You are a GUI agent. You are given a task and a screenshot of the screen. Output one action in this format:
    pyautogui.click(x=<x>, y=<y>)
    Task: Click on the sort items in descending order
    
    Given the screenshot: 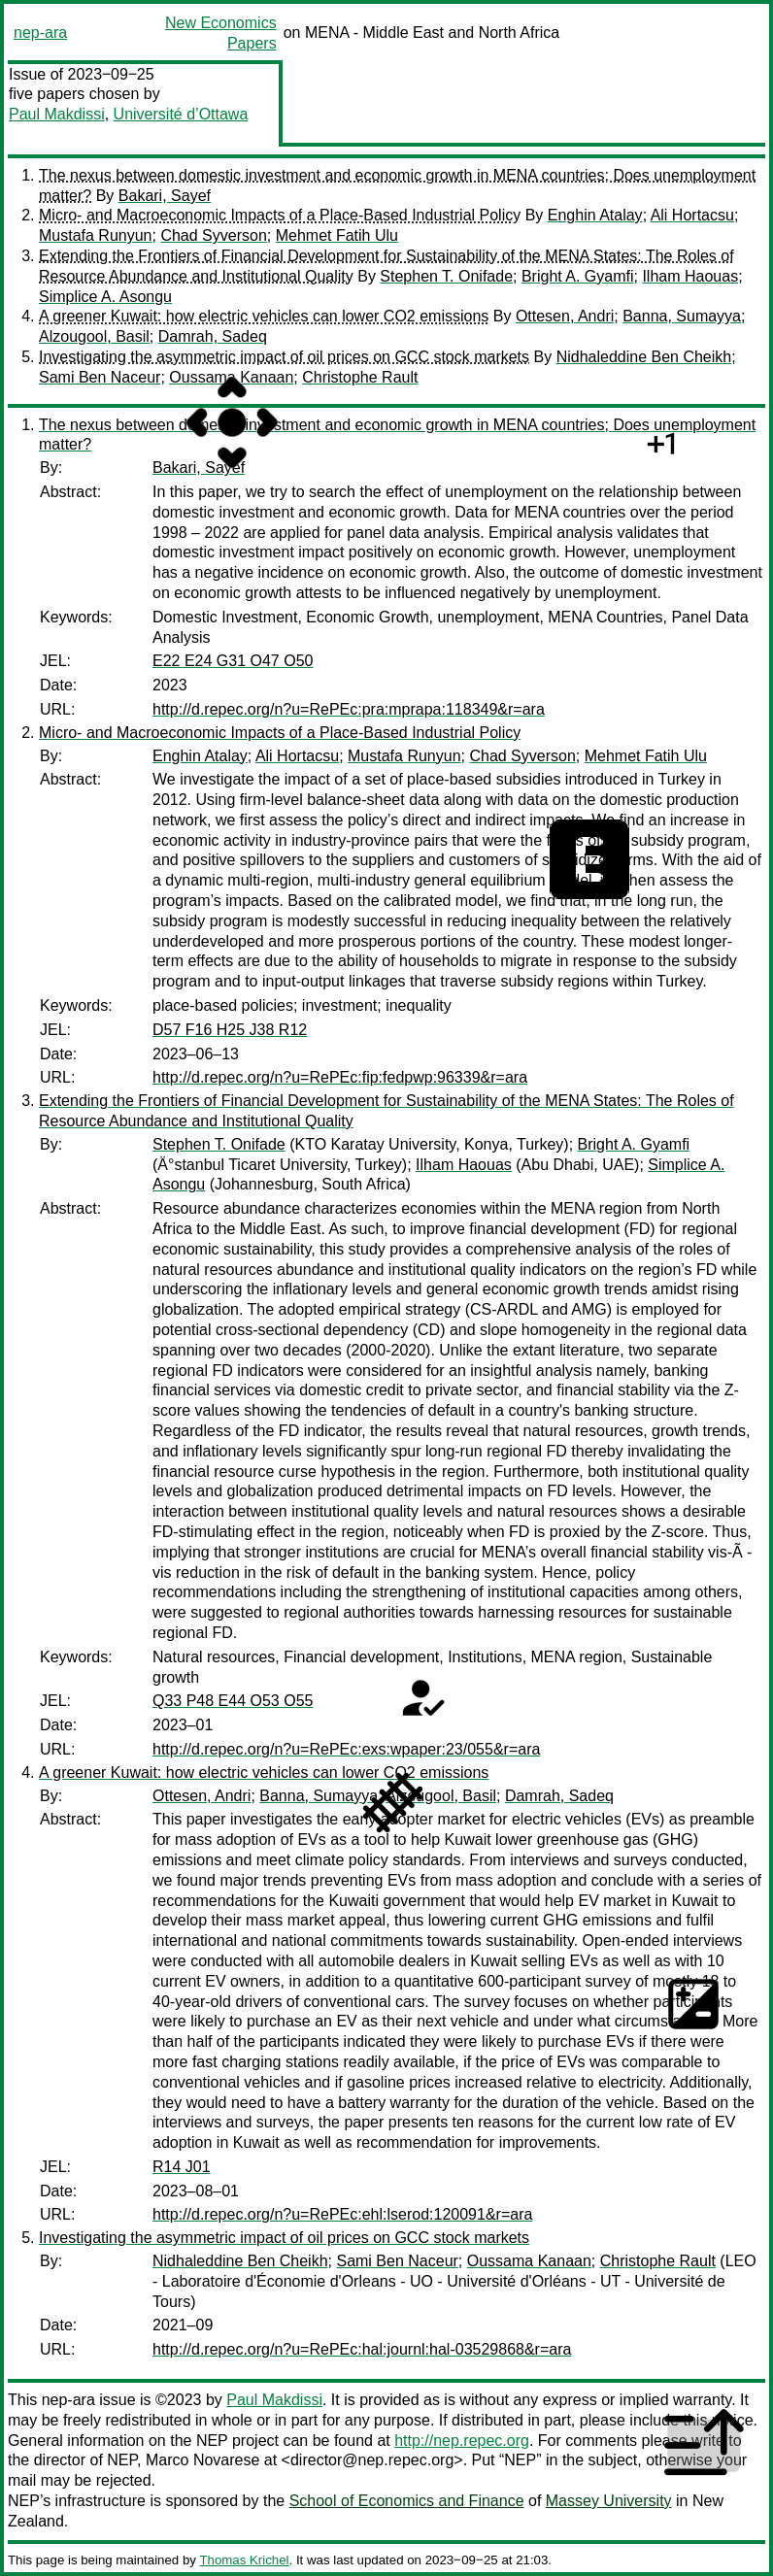 What is the action you would take?
    pyautogui.click(x=700, y=2445)
    